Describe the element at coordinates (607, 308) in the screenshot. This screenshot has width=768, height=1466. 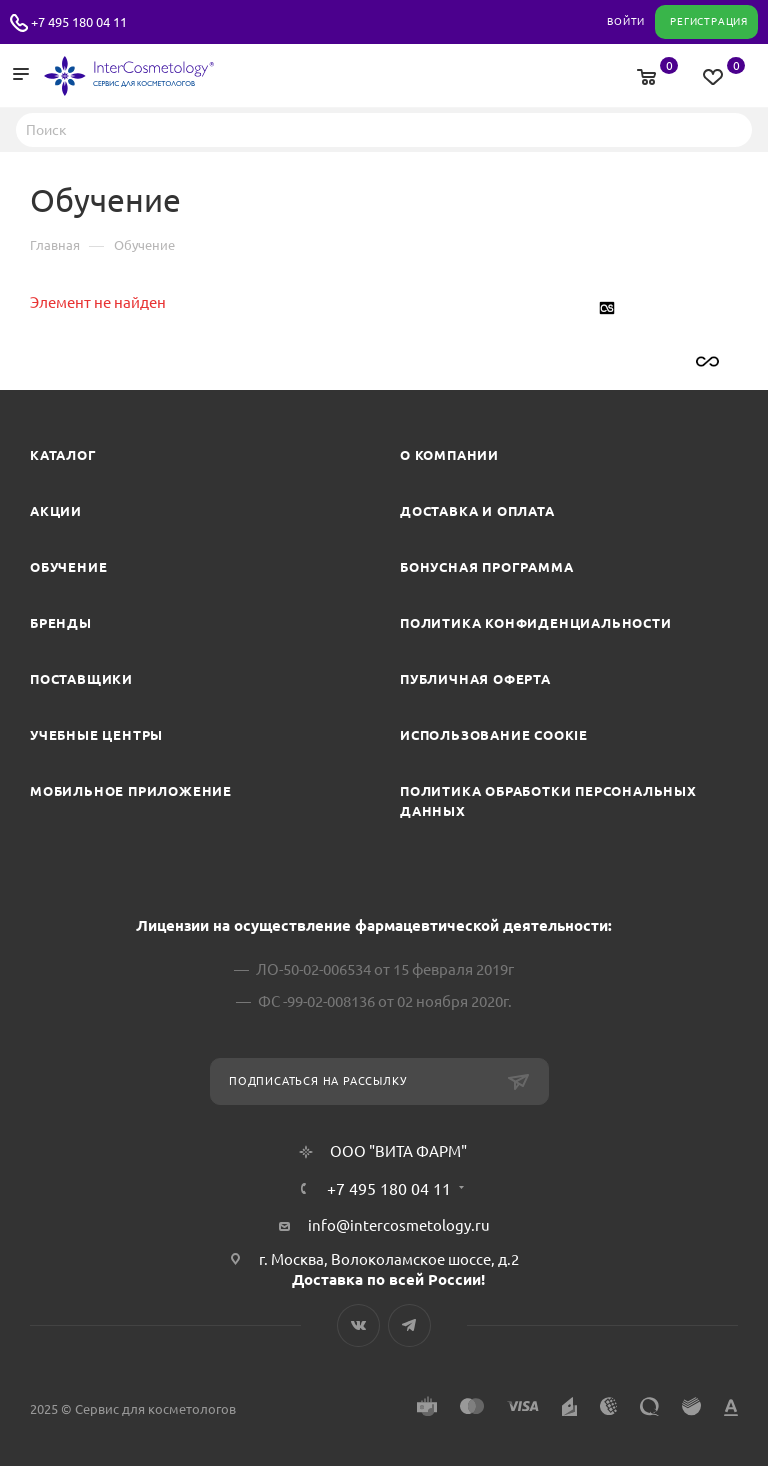
I see `open Last.fm app or website` at that location.